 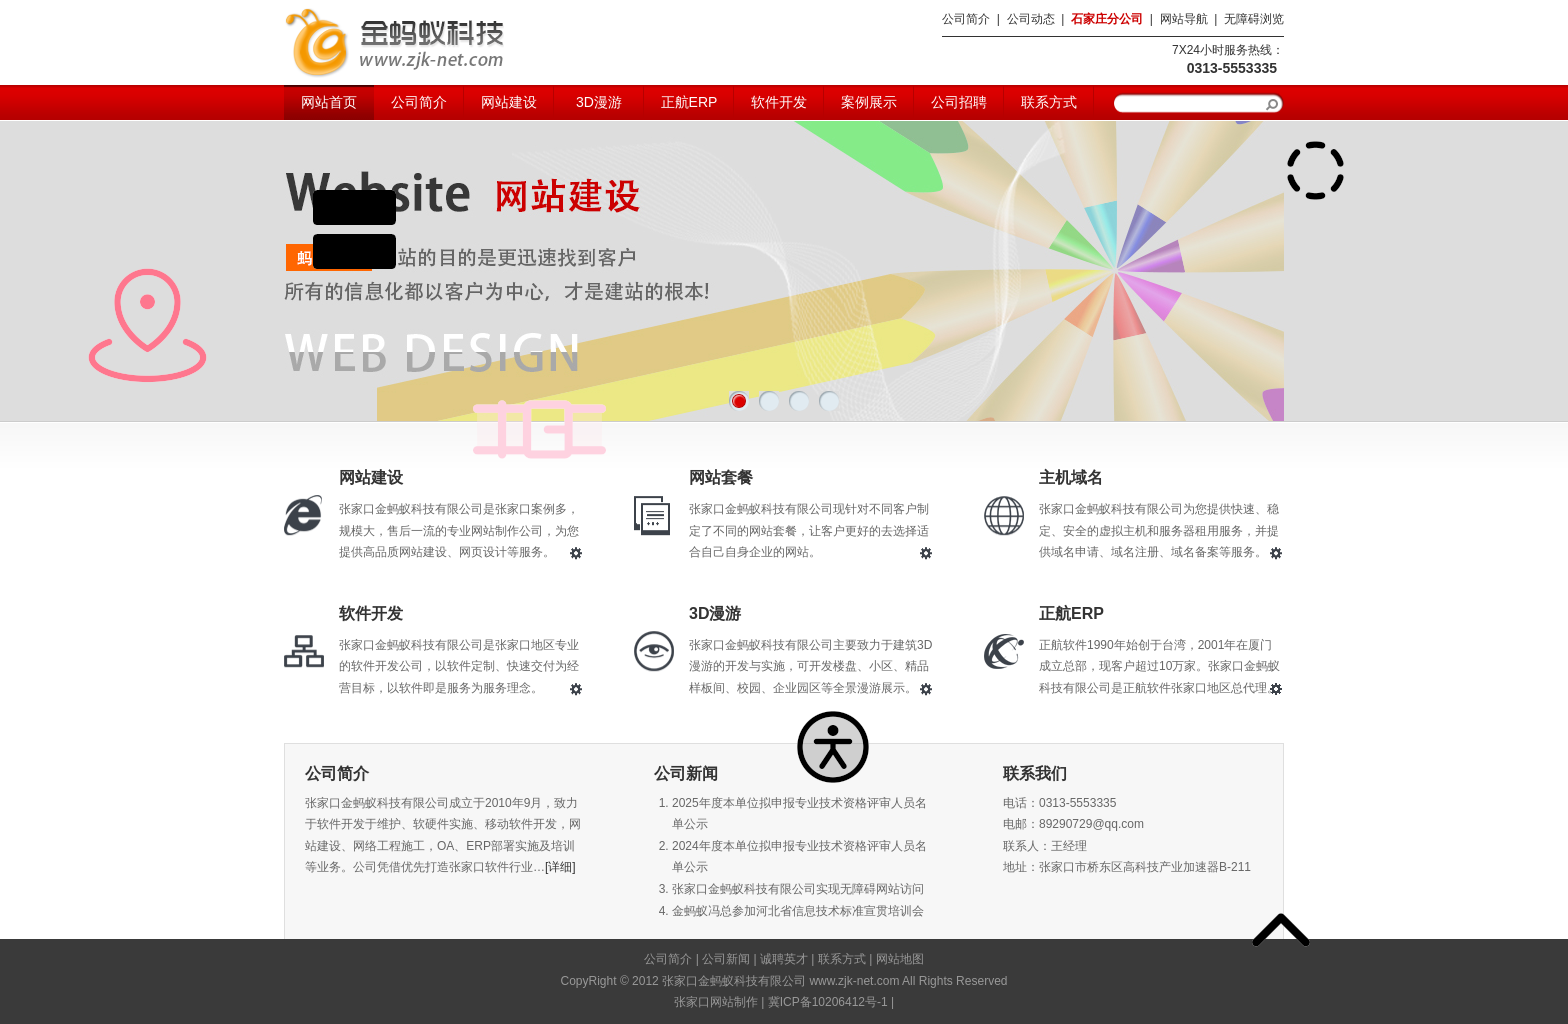 What do you see at coordinates (147, 327) in the screenshot?
I see `view location area or region on map` at bounding box center [147, 327].